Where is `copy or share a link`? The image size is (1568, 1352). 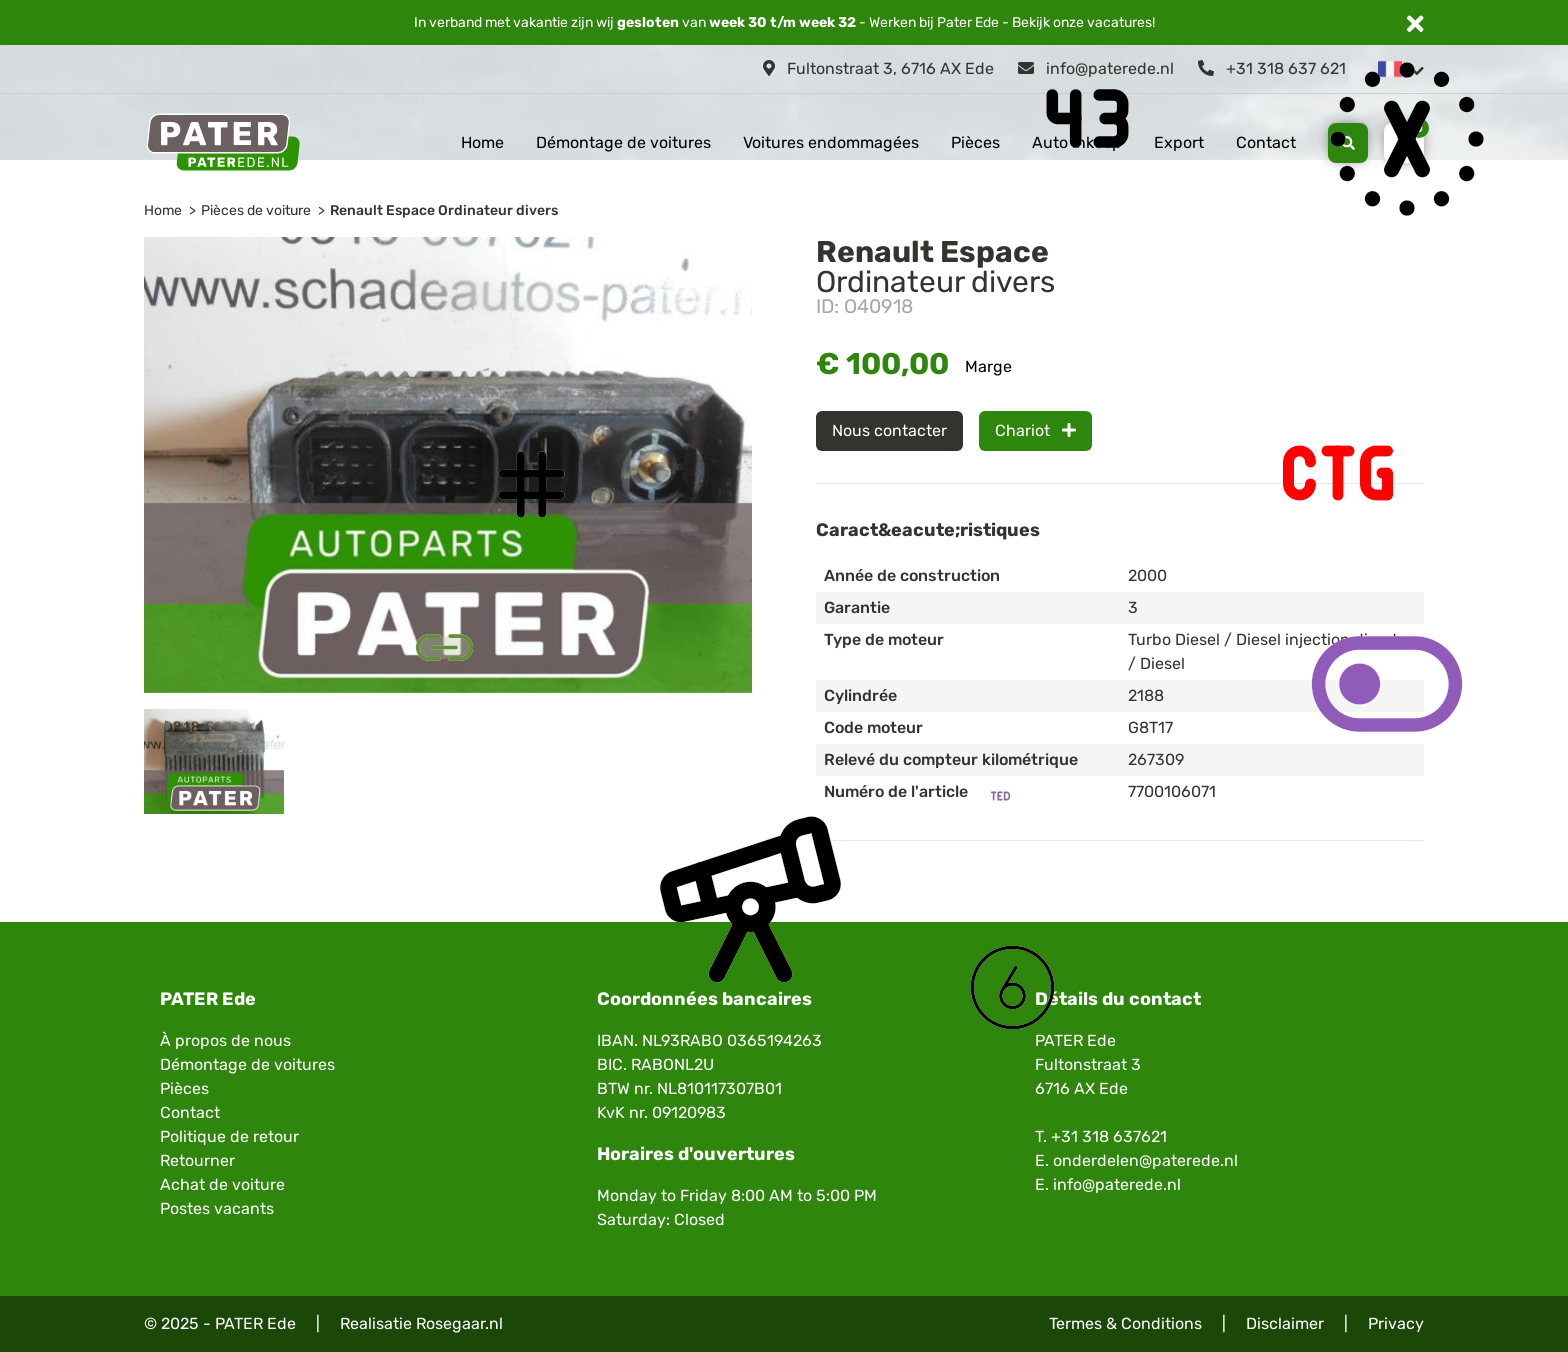 copy or share a link is located at coordinates (444, 647).